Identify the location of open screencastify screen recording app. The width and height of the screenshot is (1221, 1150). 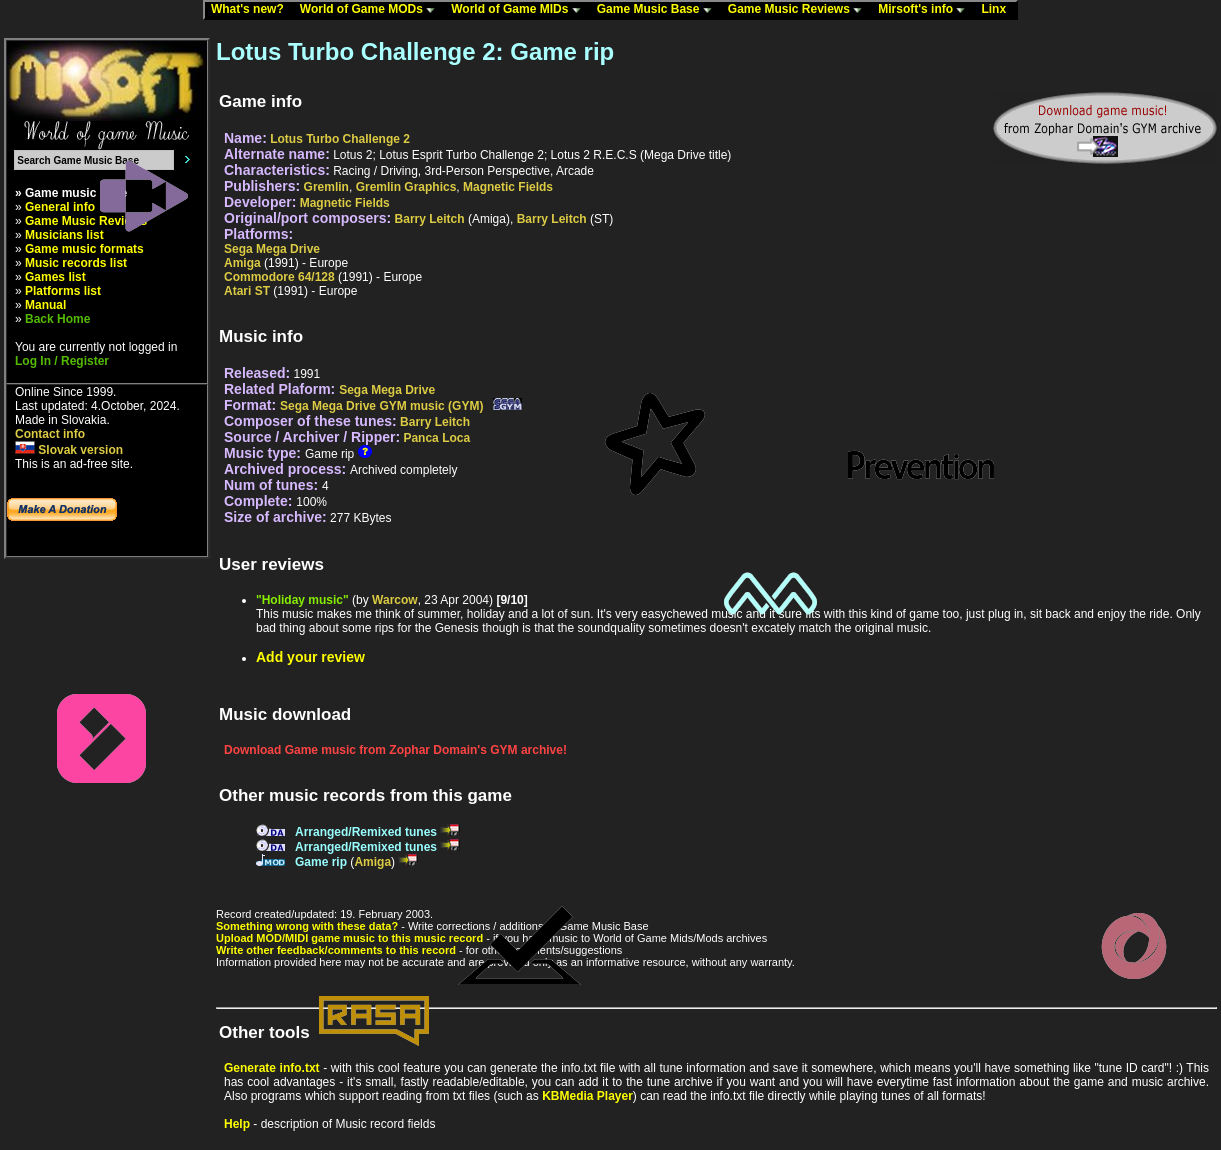
(144, 196).